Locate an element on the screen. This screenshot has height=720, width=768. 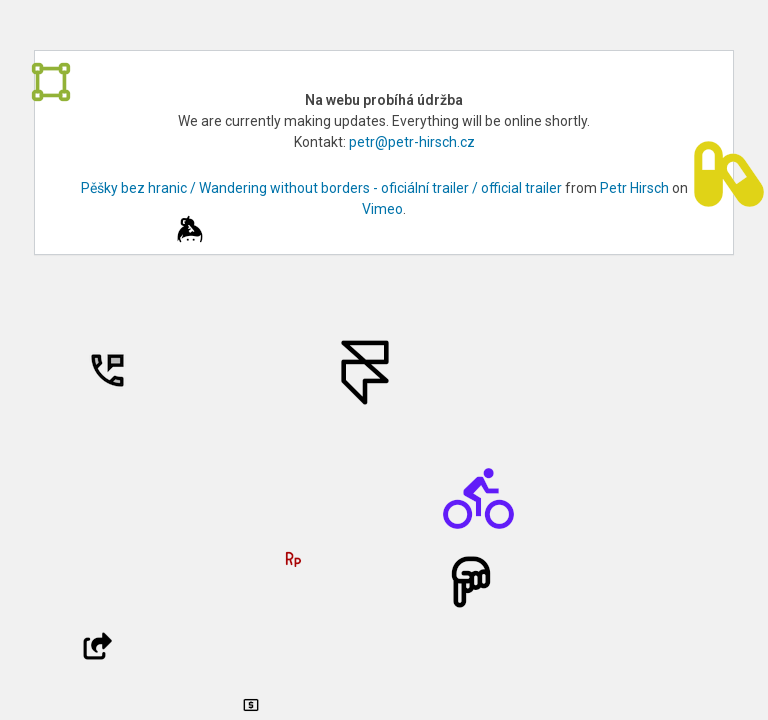
share content to another app or platform is located at coordinates (97, 646).